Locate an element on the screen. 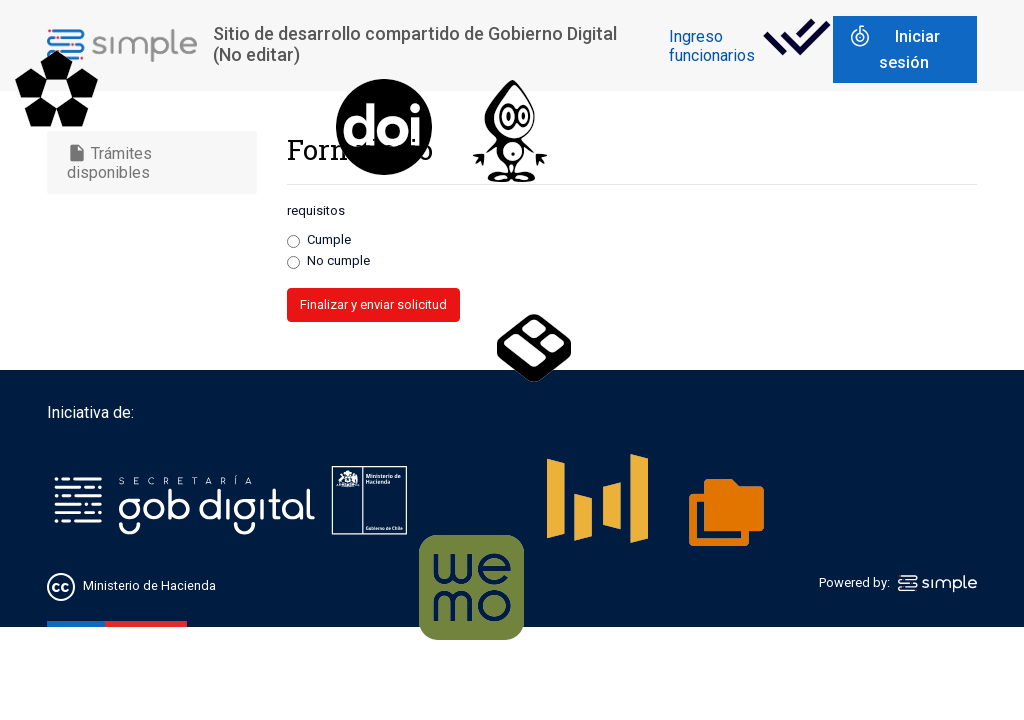 The height and width of the screenshot is (720, 1024). visit the CodeProject website is located at coordinates (510, 131).